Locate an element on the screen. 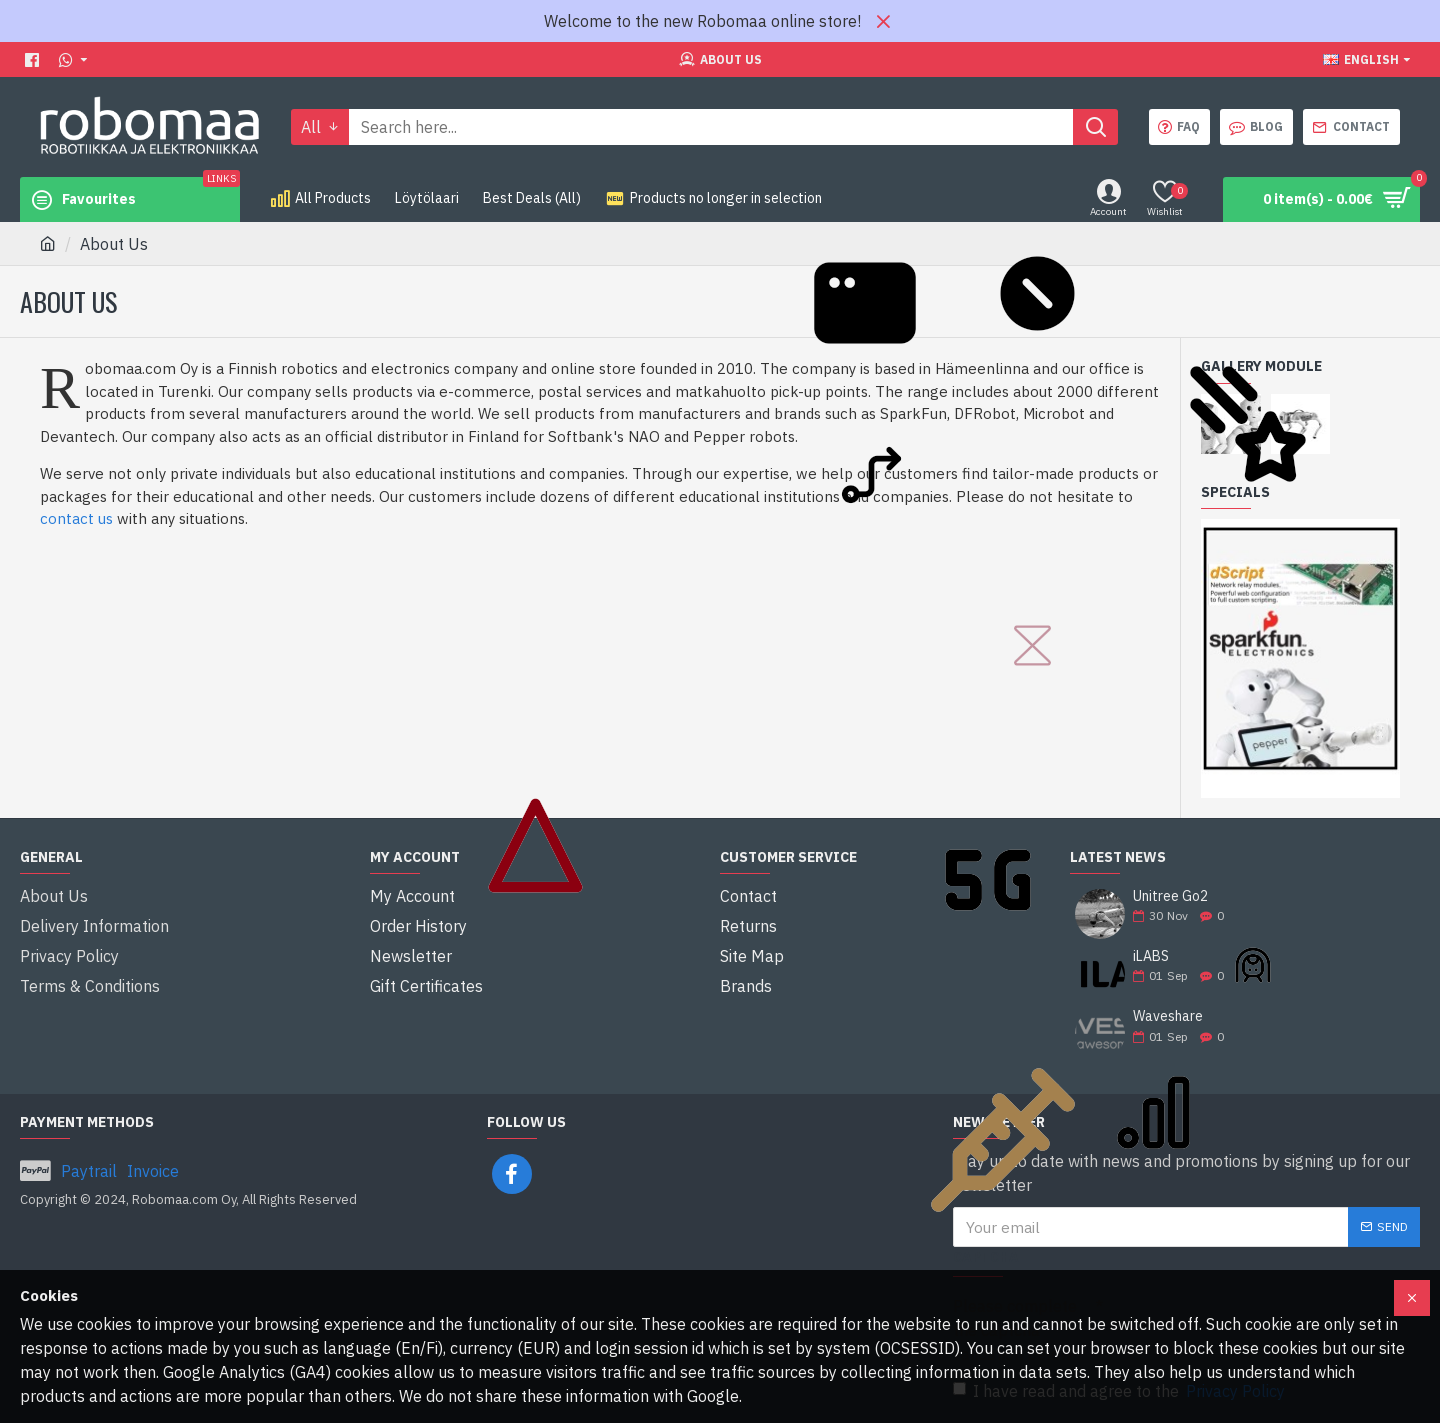 The image size is (1440, 1423). open application window is located at coordinates (865, 303).